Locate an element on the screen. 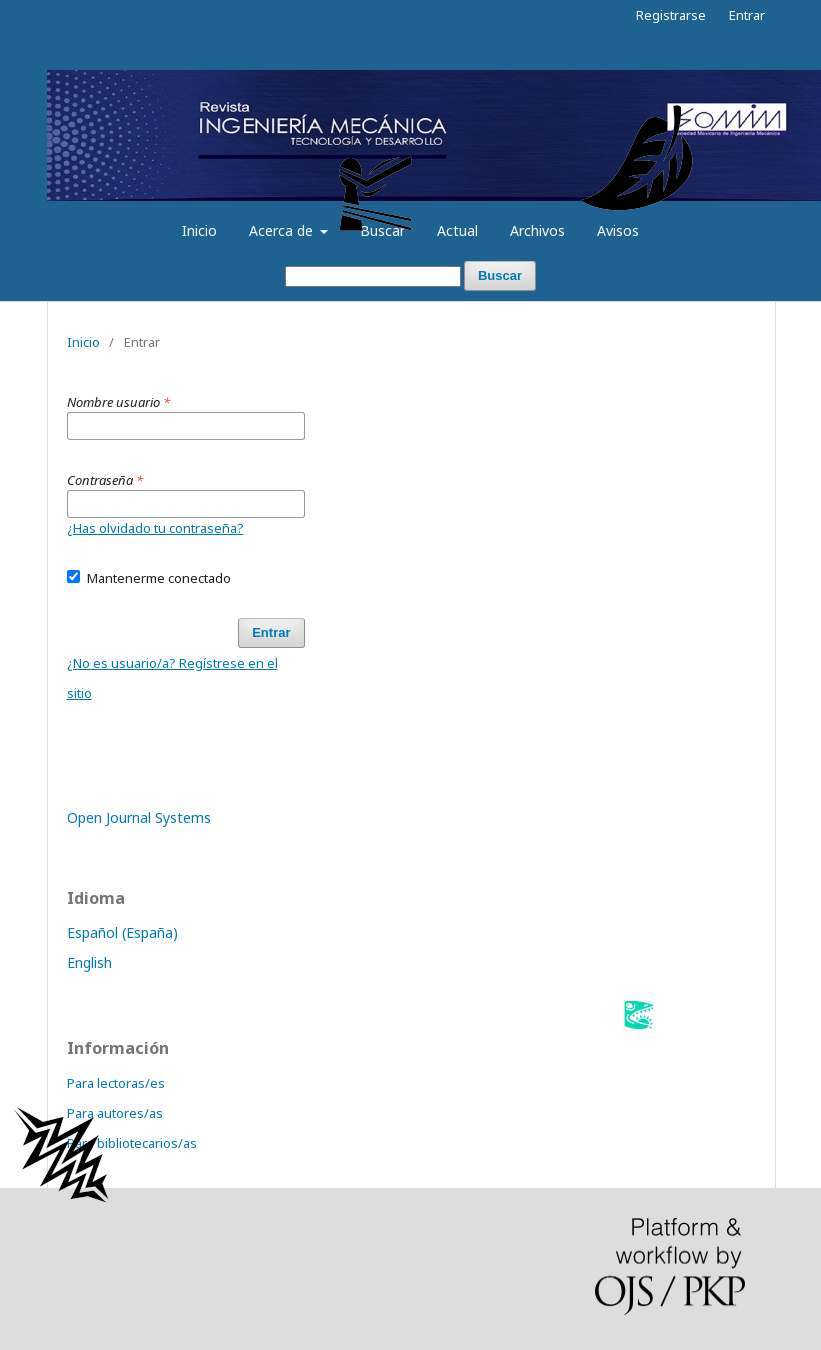 This screenshot has height=1350, width=821. indicates autumn or seasonal theme is located at coordinates (635, 160).